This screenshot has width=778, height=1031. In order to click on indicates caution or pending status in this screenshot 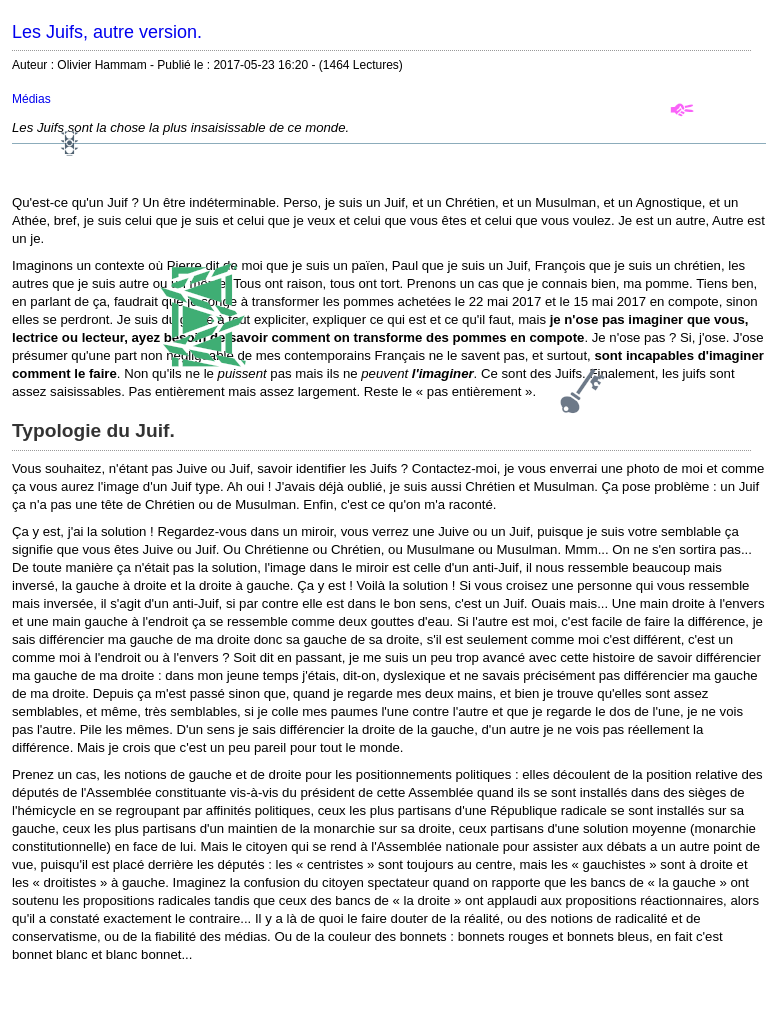, I will do `click(69, 143)`.